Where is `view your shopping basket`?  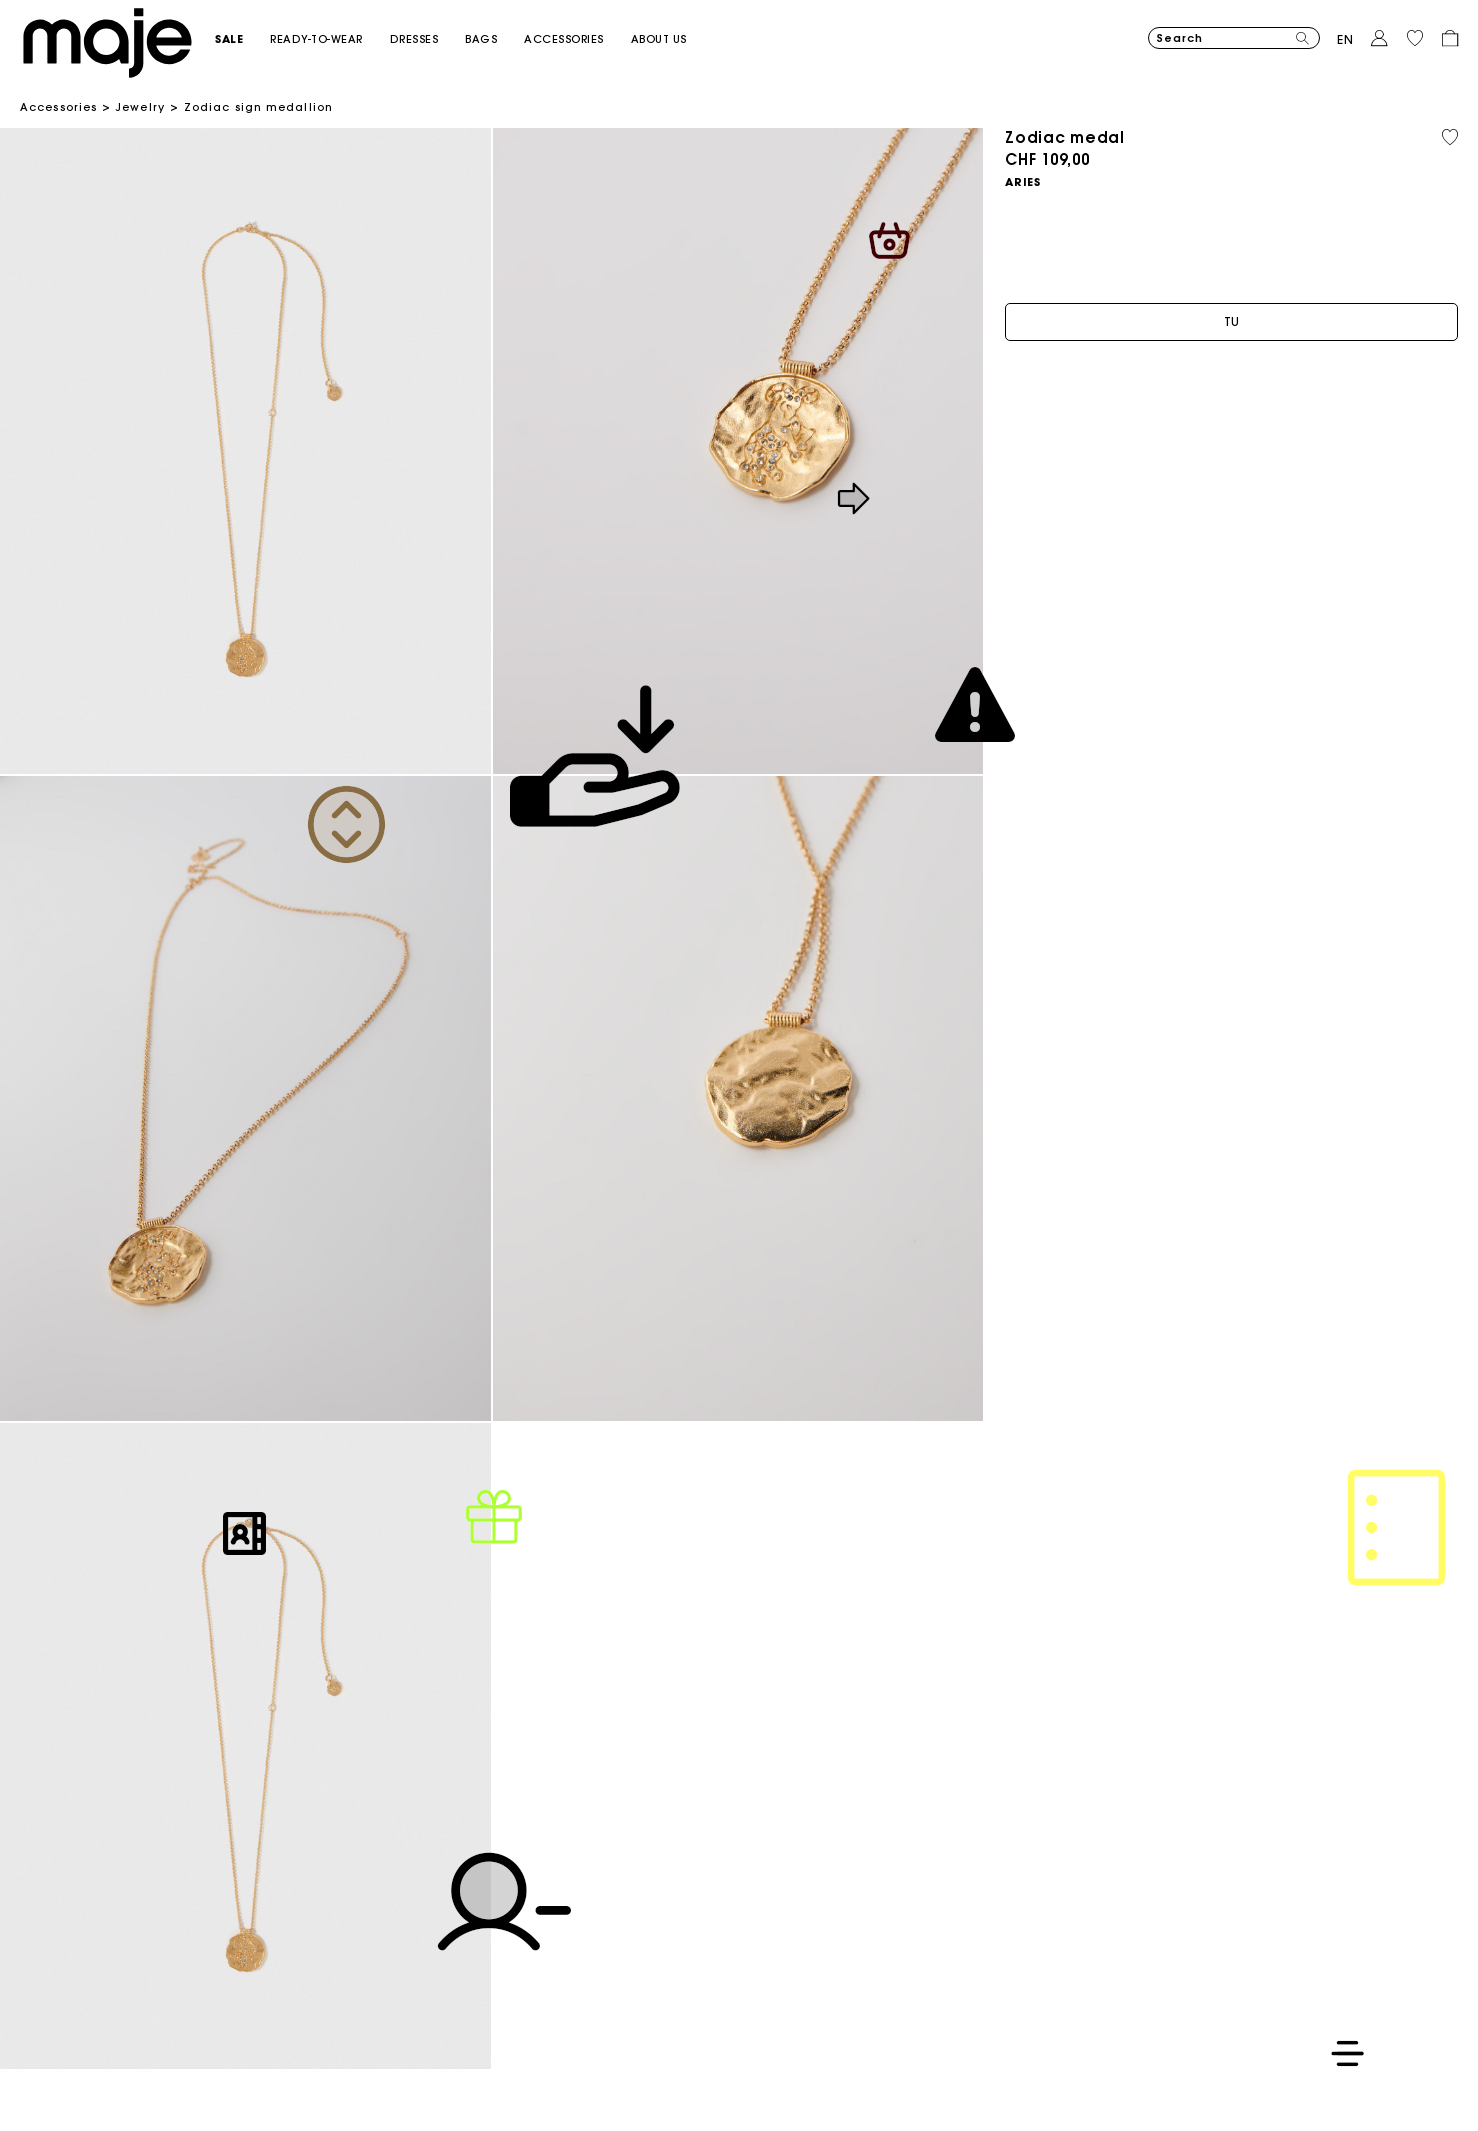
view your shopping basket is located at coordinates (889, 240).